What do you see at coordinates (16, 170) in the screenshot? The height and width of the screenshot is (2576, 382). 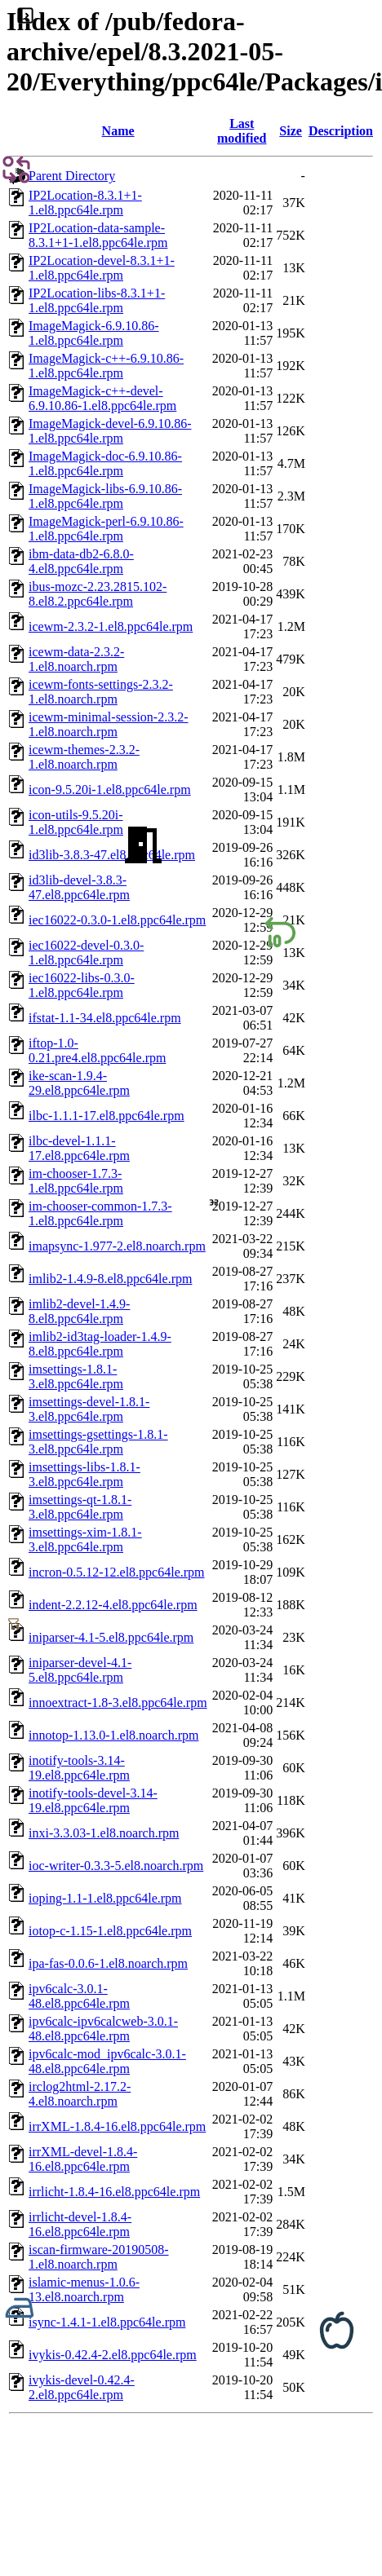 I see `transform or convert selected object` at bounding box center [16, 170].